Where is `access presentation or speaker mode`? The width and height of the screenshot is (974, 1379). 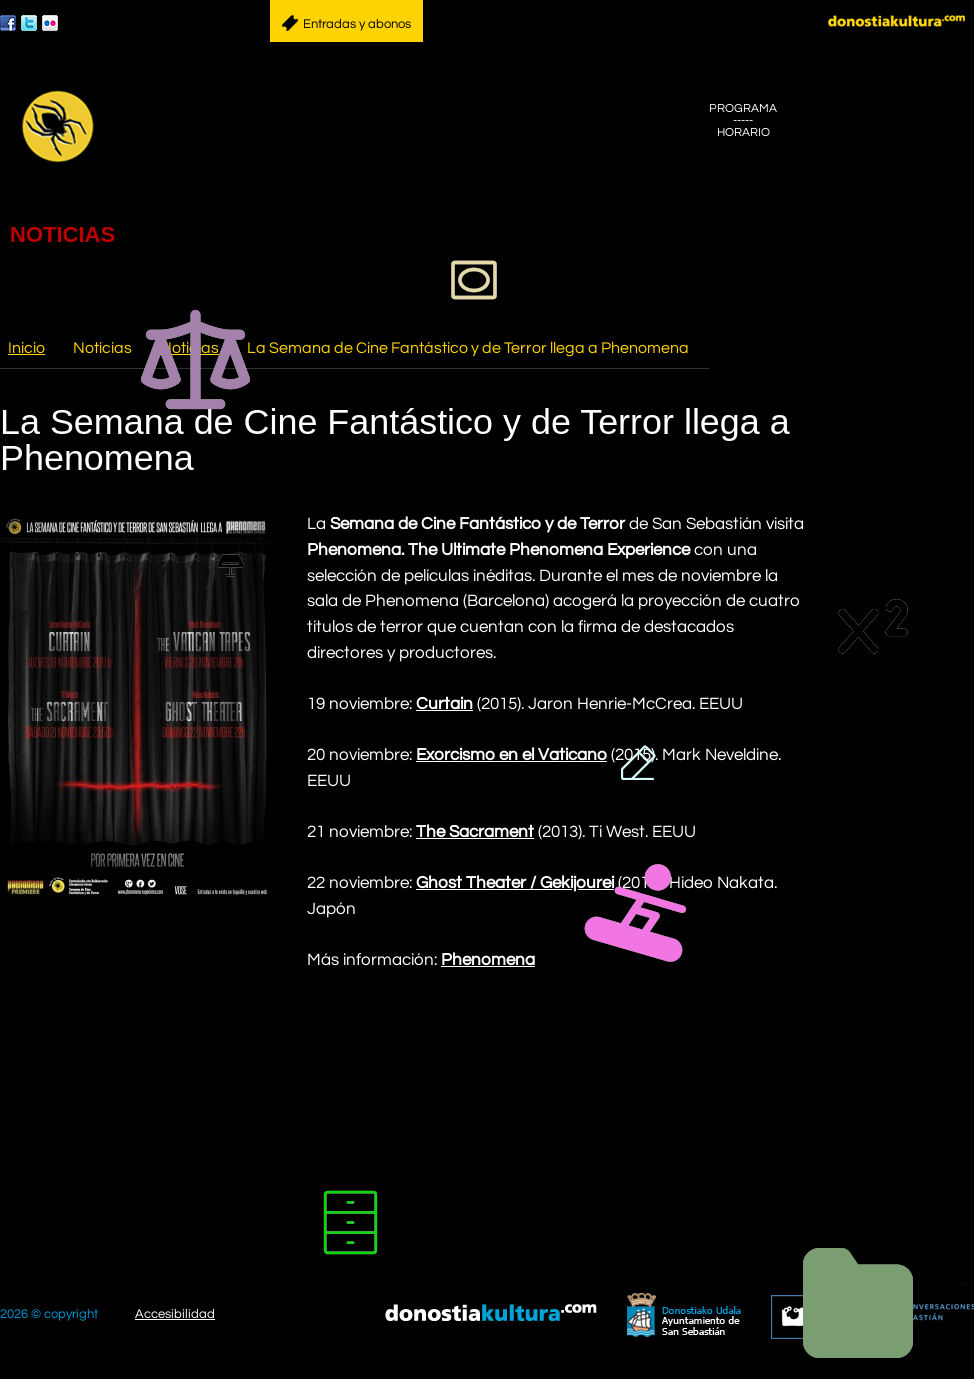 access presentation or speaker mode is located at coordinates (230, 565).